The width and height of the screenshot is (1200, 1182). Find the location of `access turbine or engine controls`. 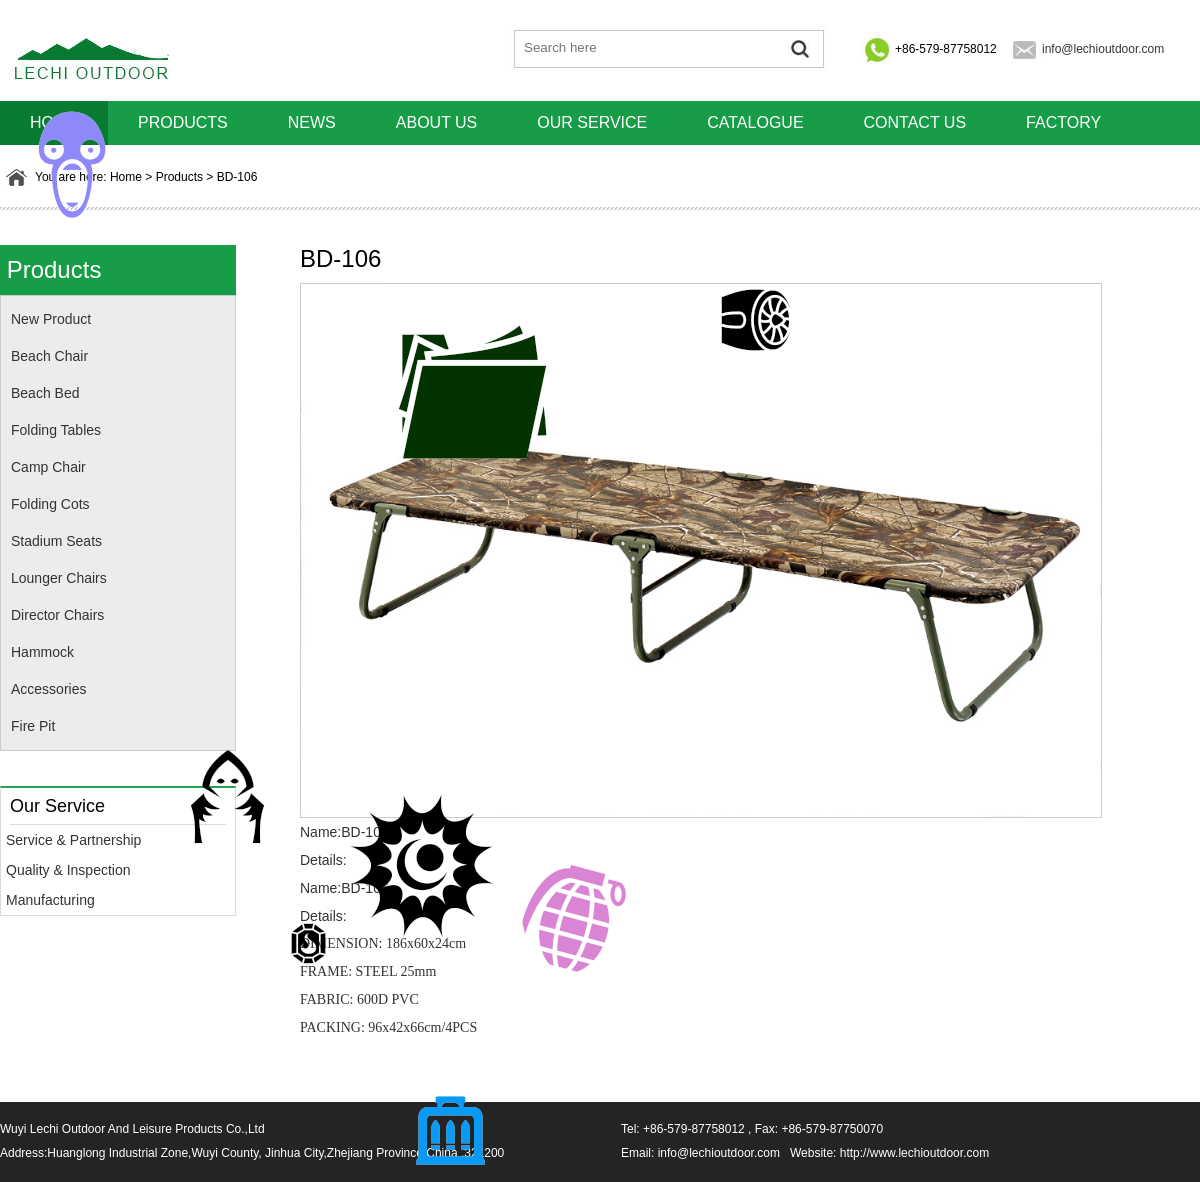

access turbine or engine controls is located at coordinates (756, 320).